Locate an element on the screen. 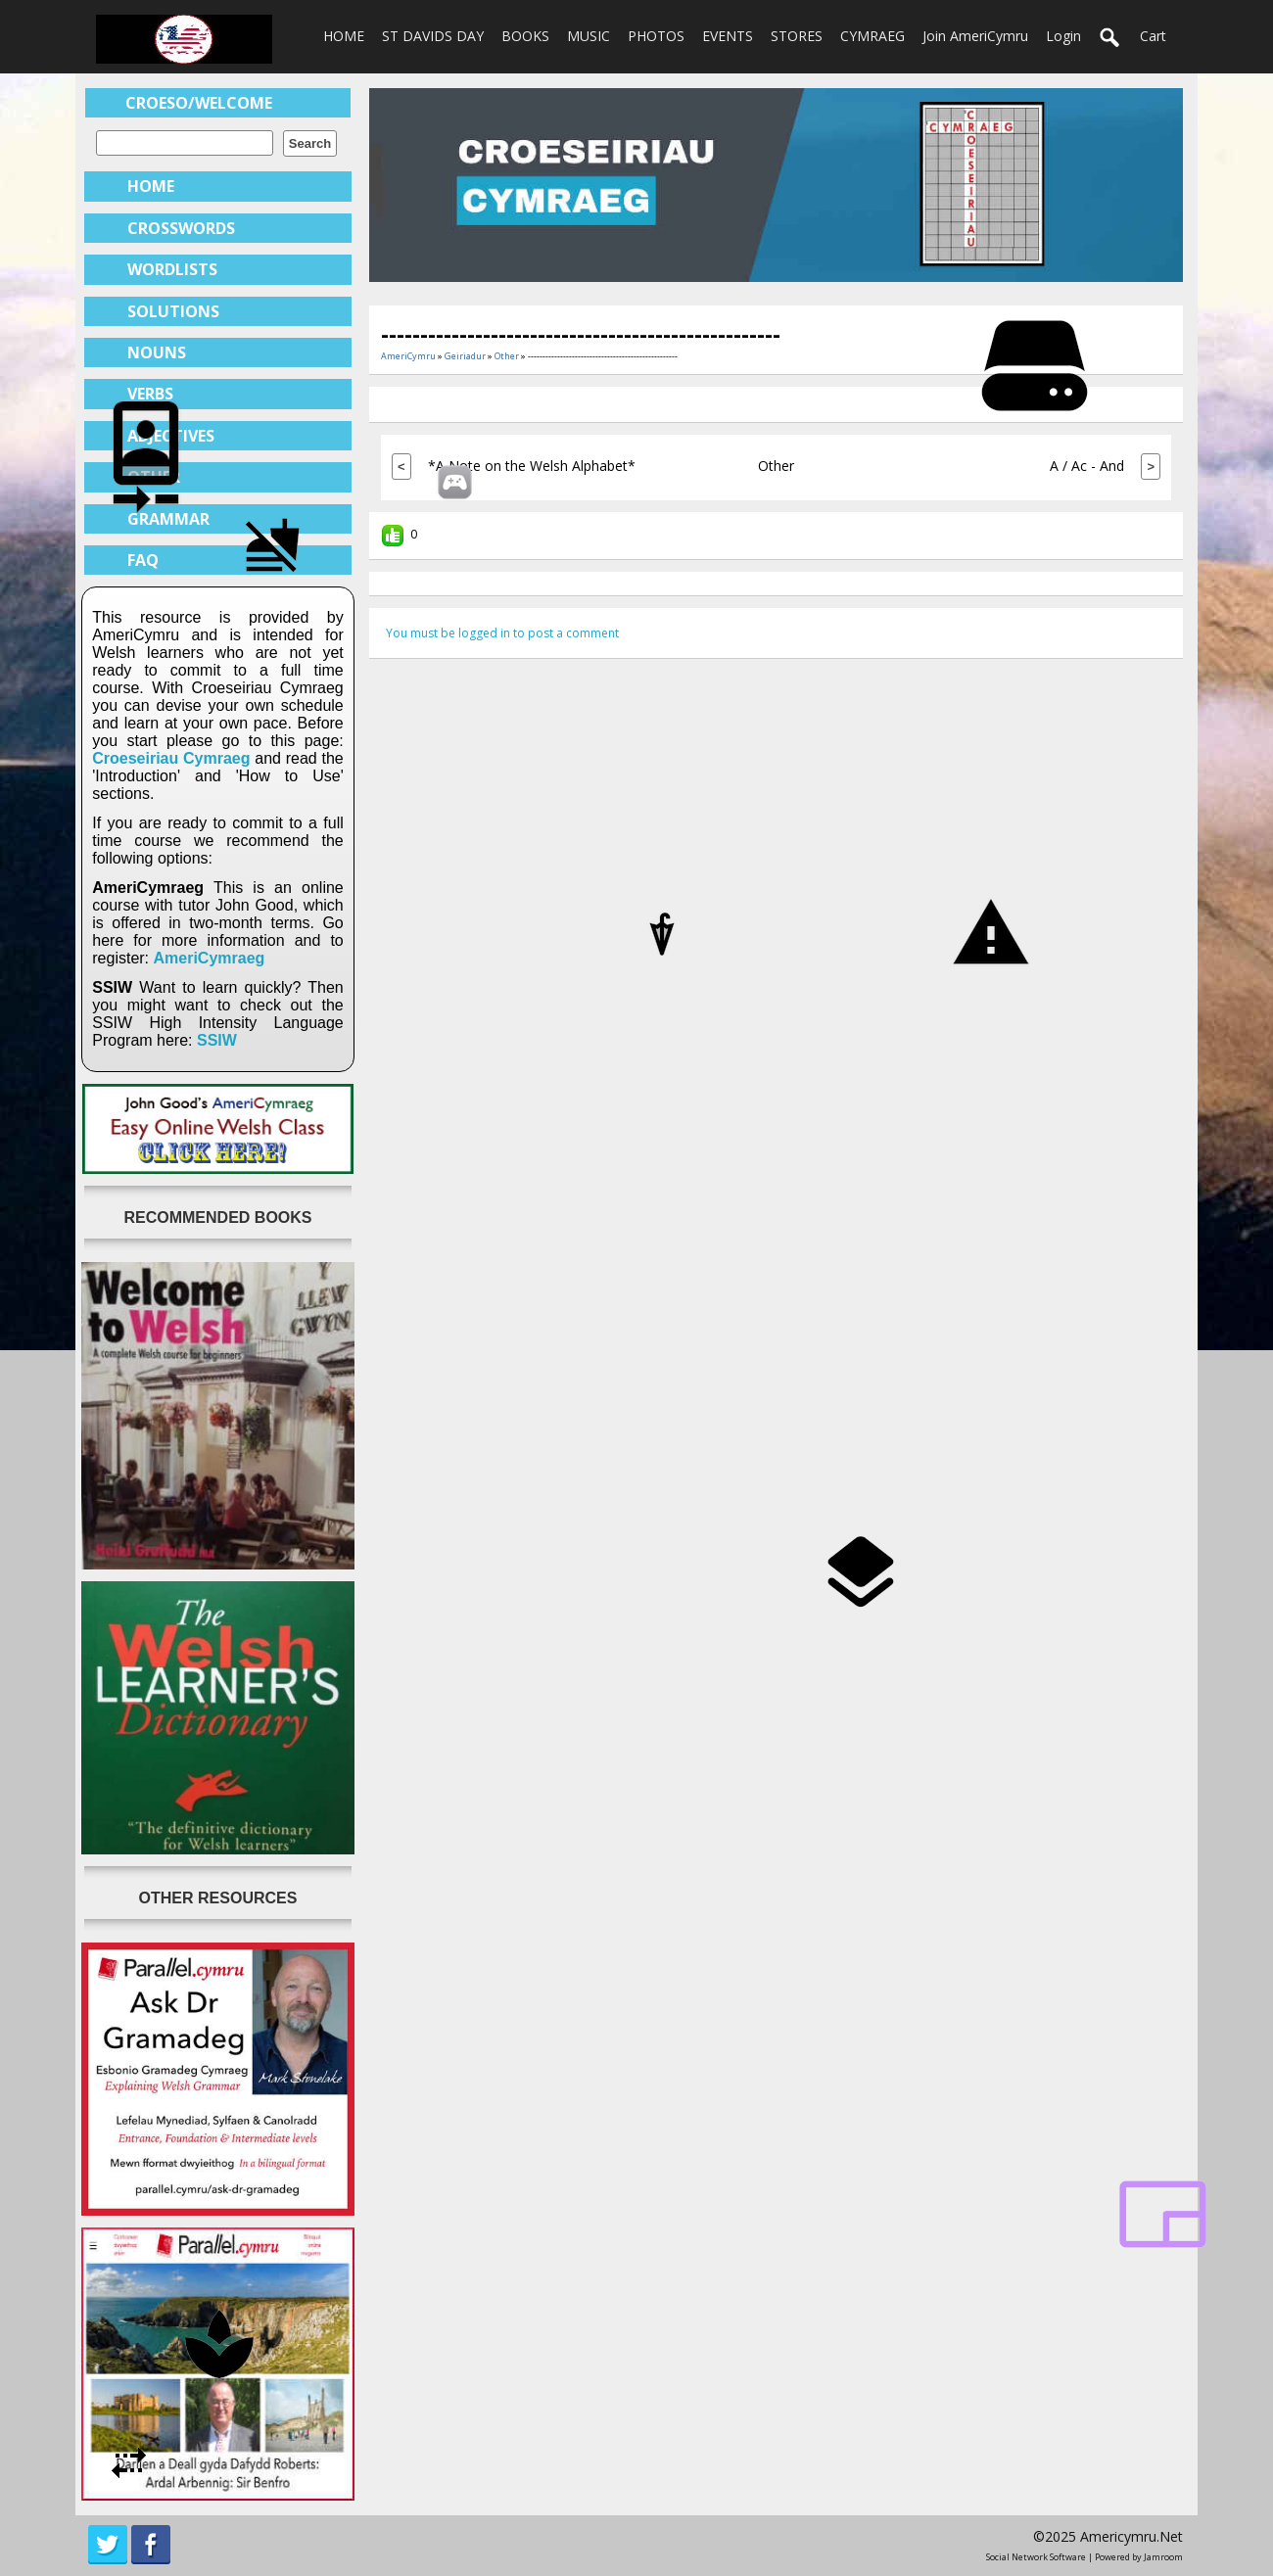 Image resolution: width=1273 pixels, height=2576 pixels. toggle map layers or overlays is located at coordinates (861, 1573).